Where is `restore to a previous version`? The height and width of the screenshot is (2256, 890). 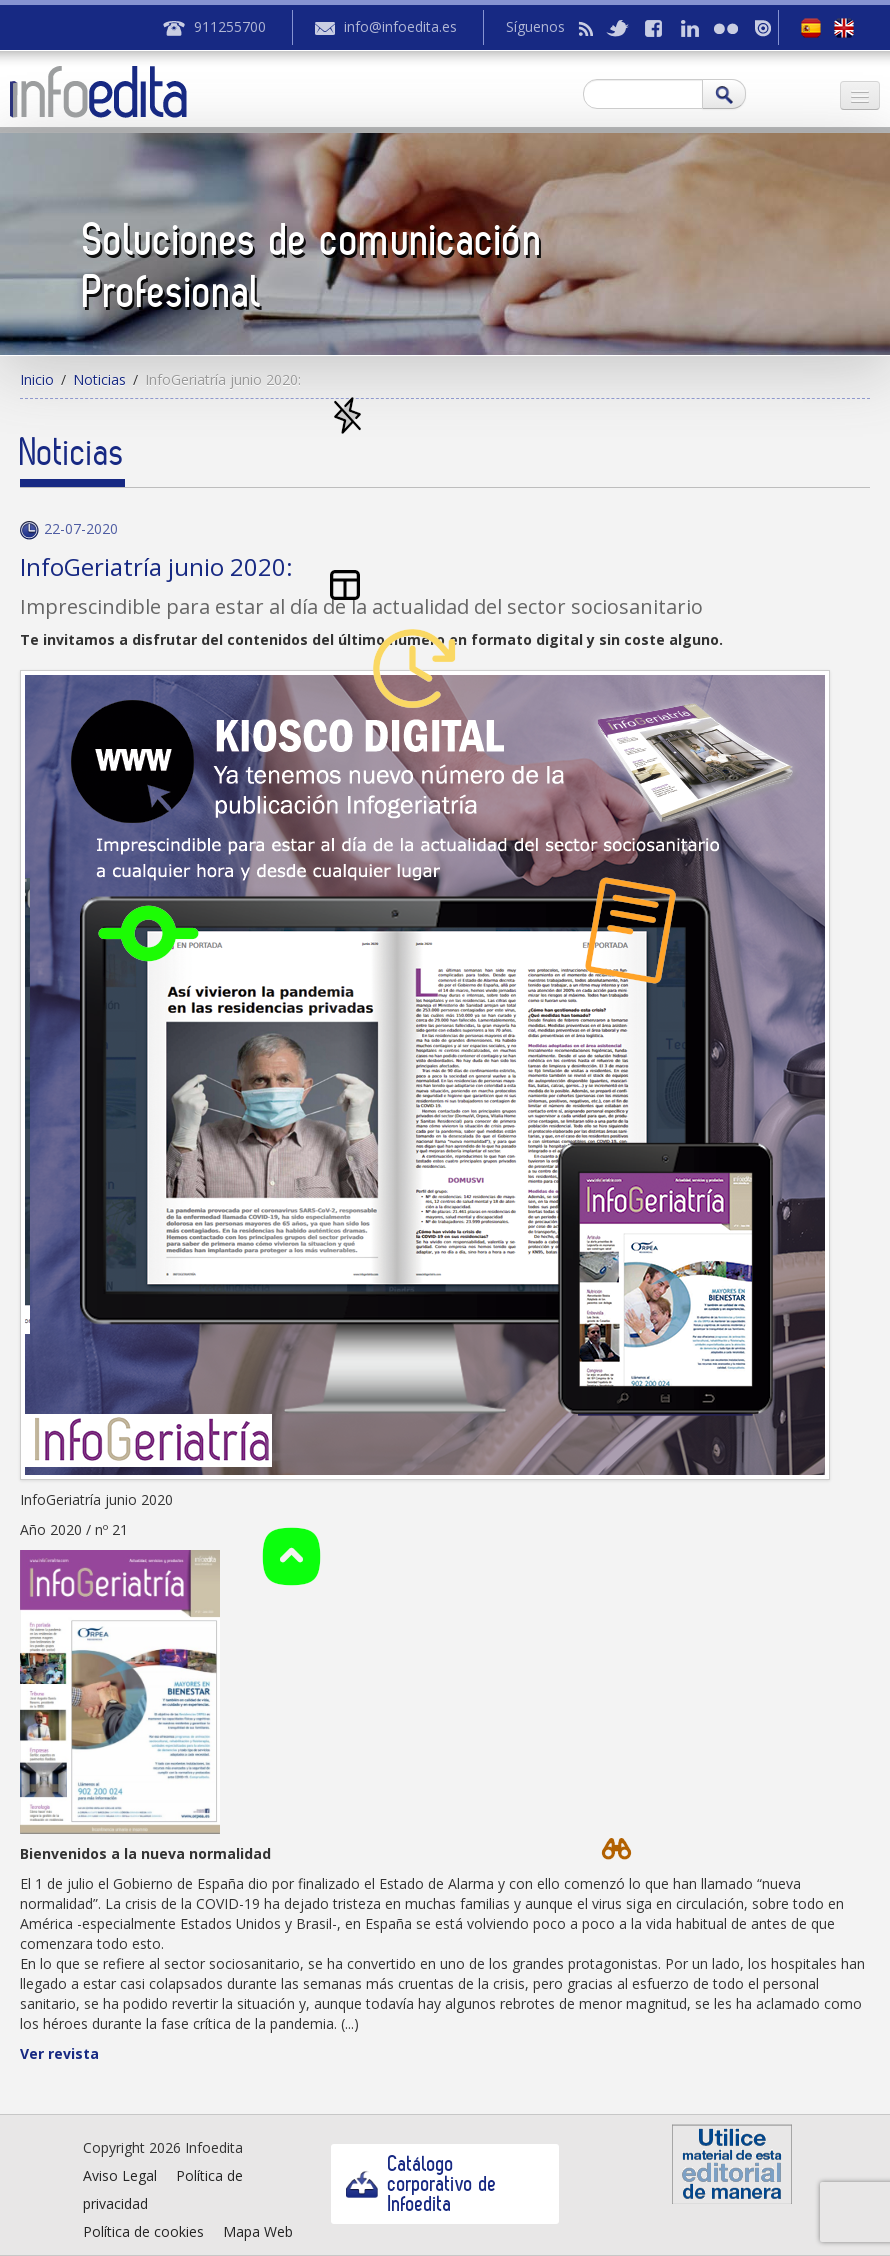 restore to a previous version is located at coordinates (412, 668).